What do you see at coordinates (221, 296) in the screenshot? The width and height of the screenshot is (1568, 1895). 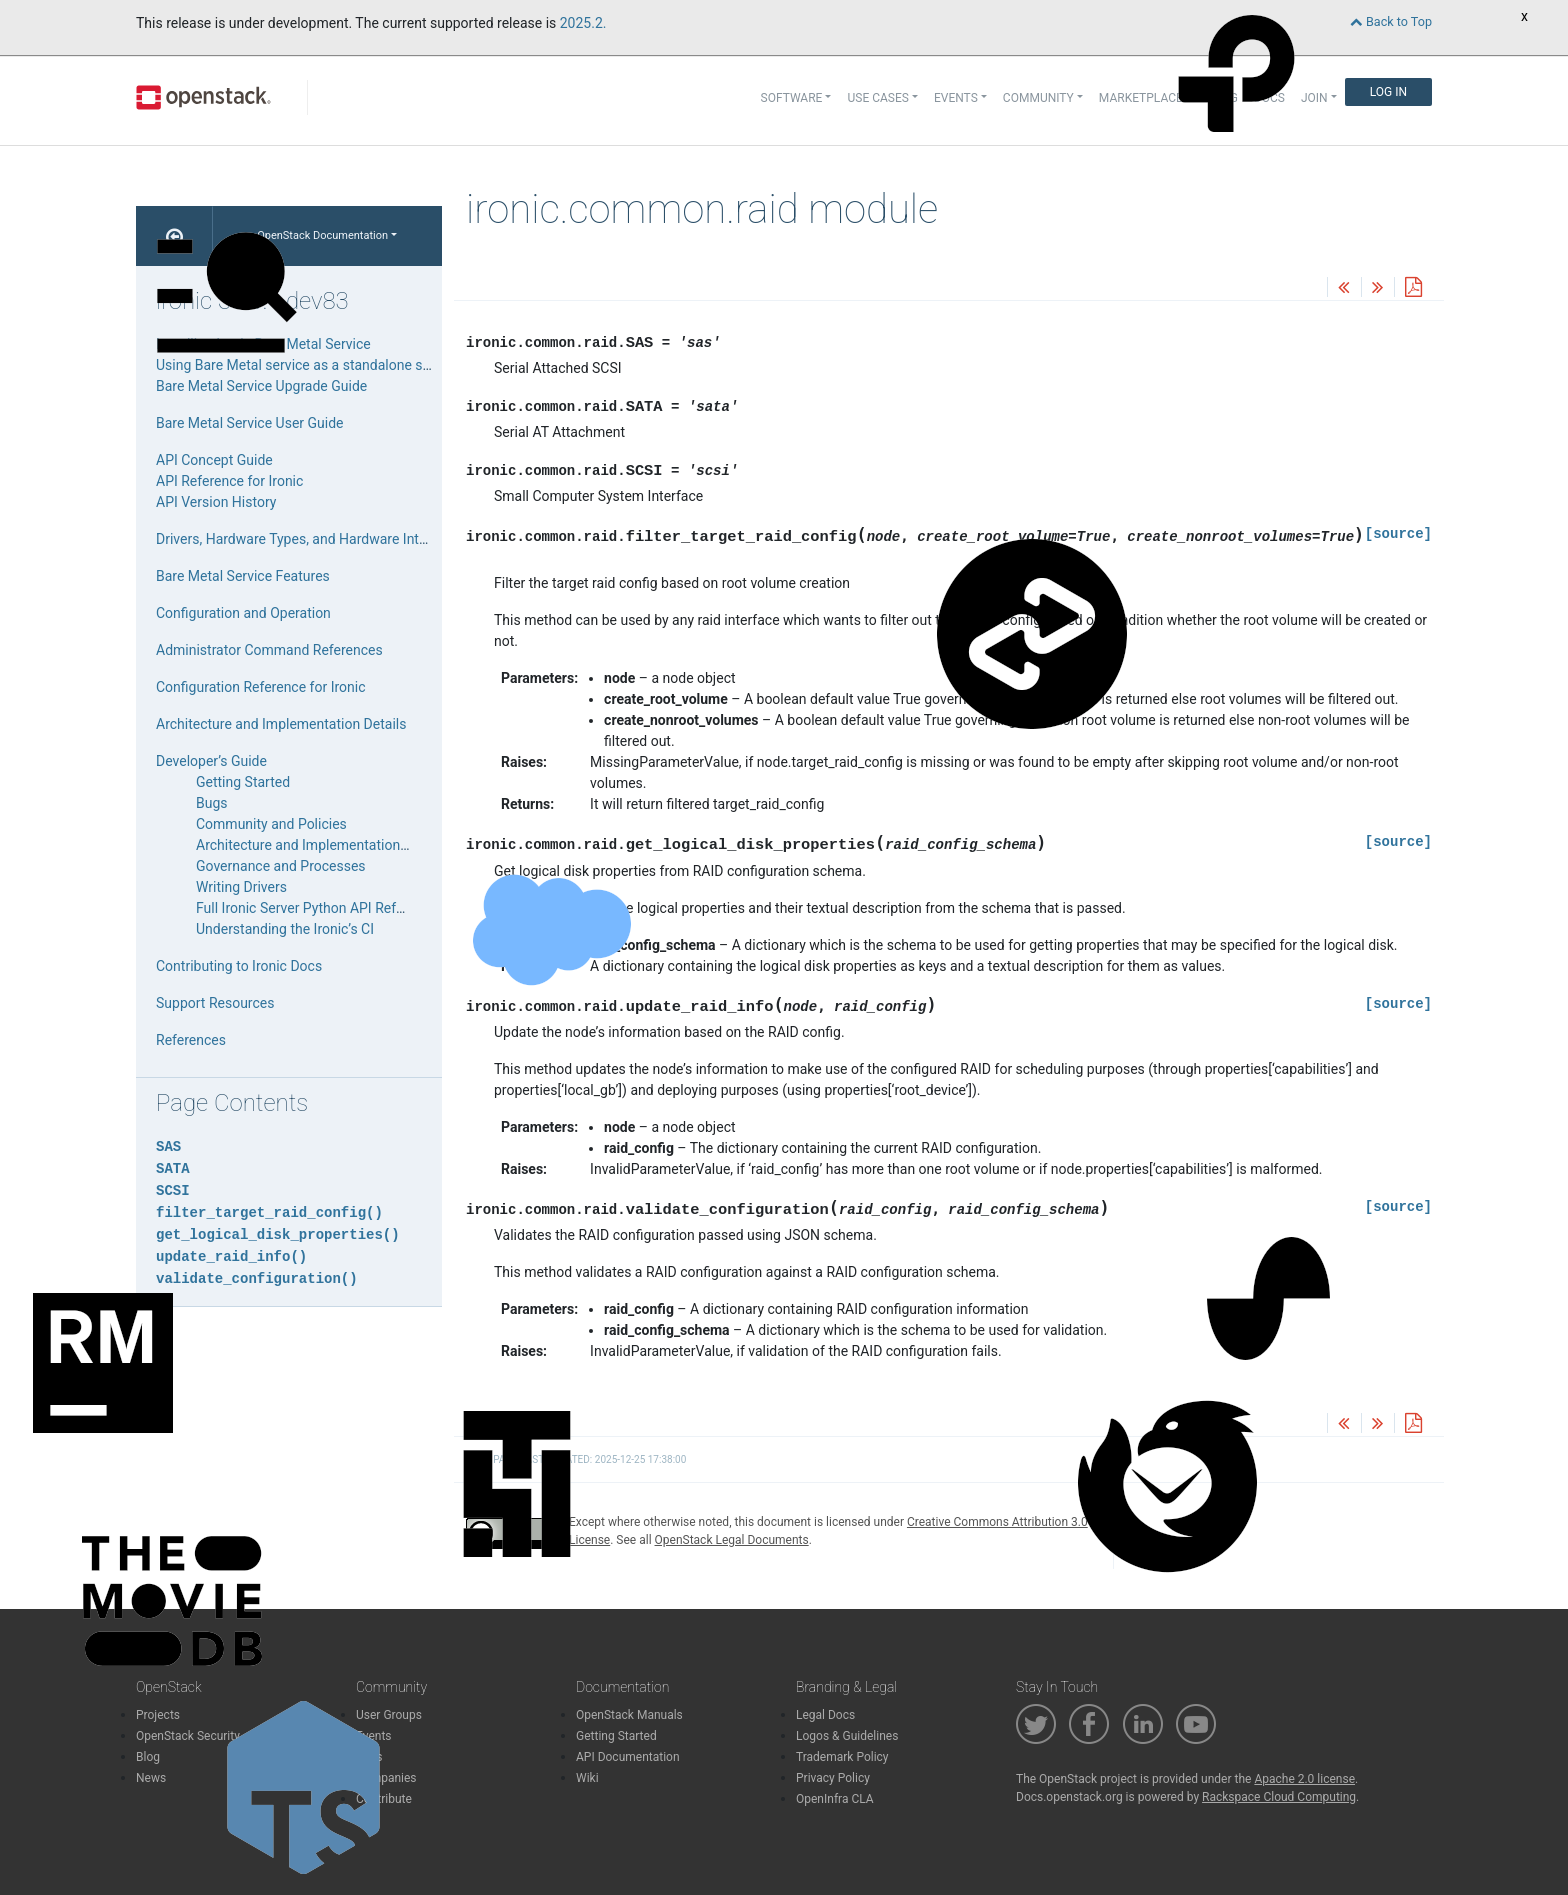 I see `search within menu options` at bounding box center [221, 296].